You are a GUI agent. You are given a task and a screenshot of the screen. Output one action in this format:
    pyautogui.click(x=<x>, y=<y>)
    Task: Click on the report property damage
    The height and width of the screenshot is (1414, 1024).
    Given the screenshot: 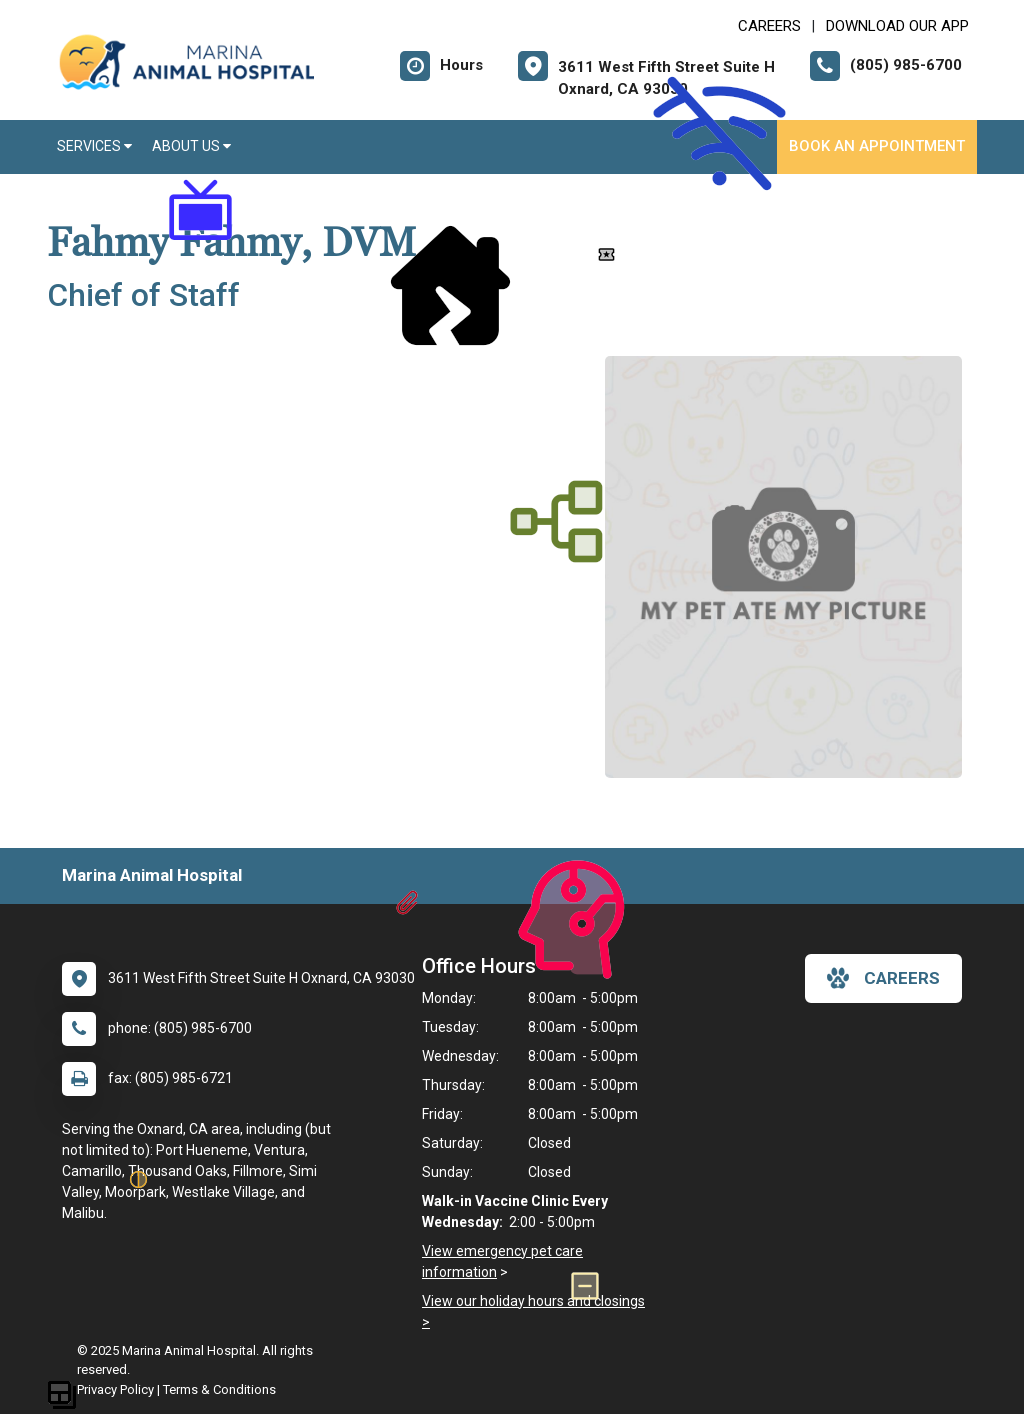 What is the action you would take?
    pyautogui.click(x=450, y=285)
    